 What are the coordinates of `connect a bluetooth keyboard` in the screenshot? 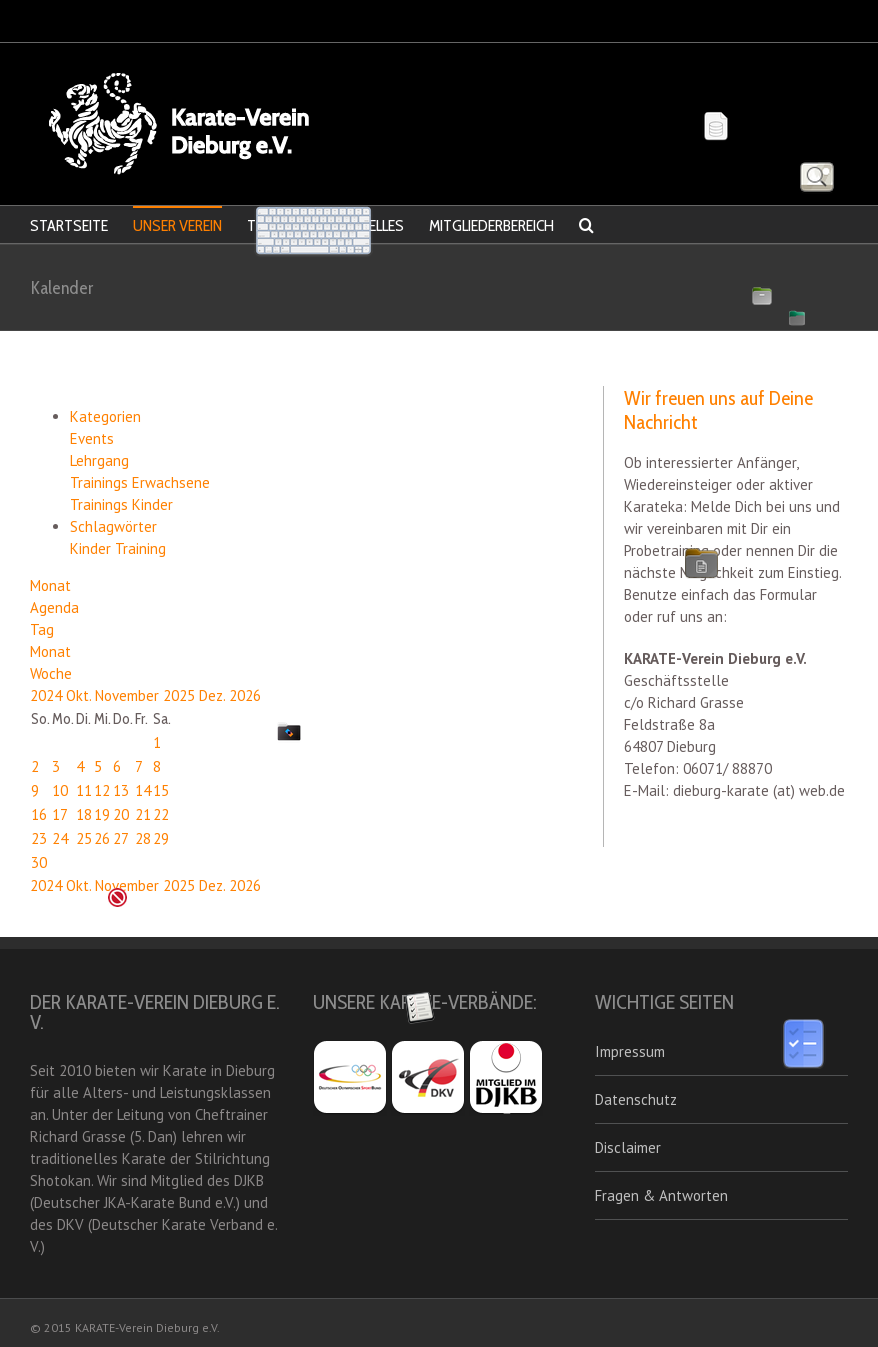 It's located at (313, 230).